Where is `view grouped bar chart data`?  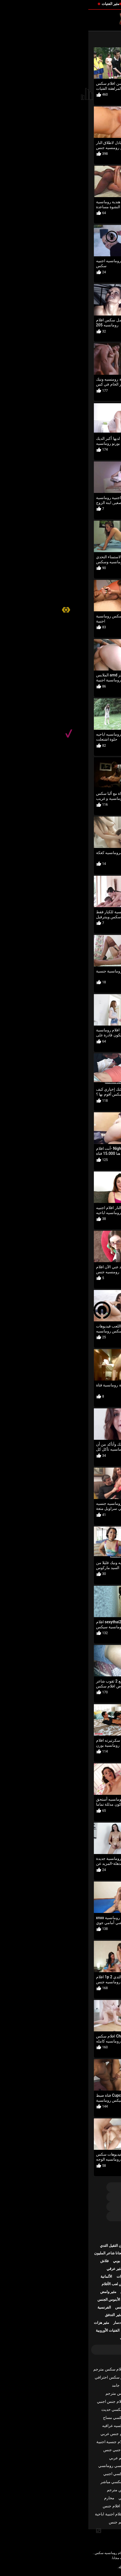
view grouped bar chart data is located at coordinates (87, 94).